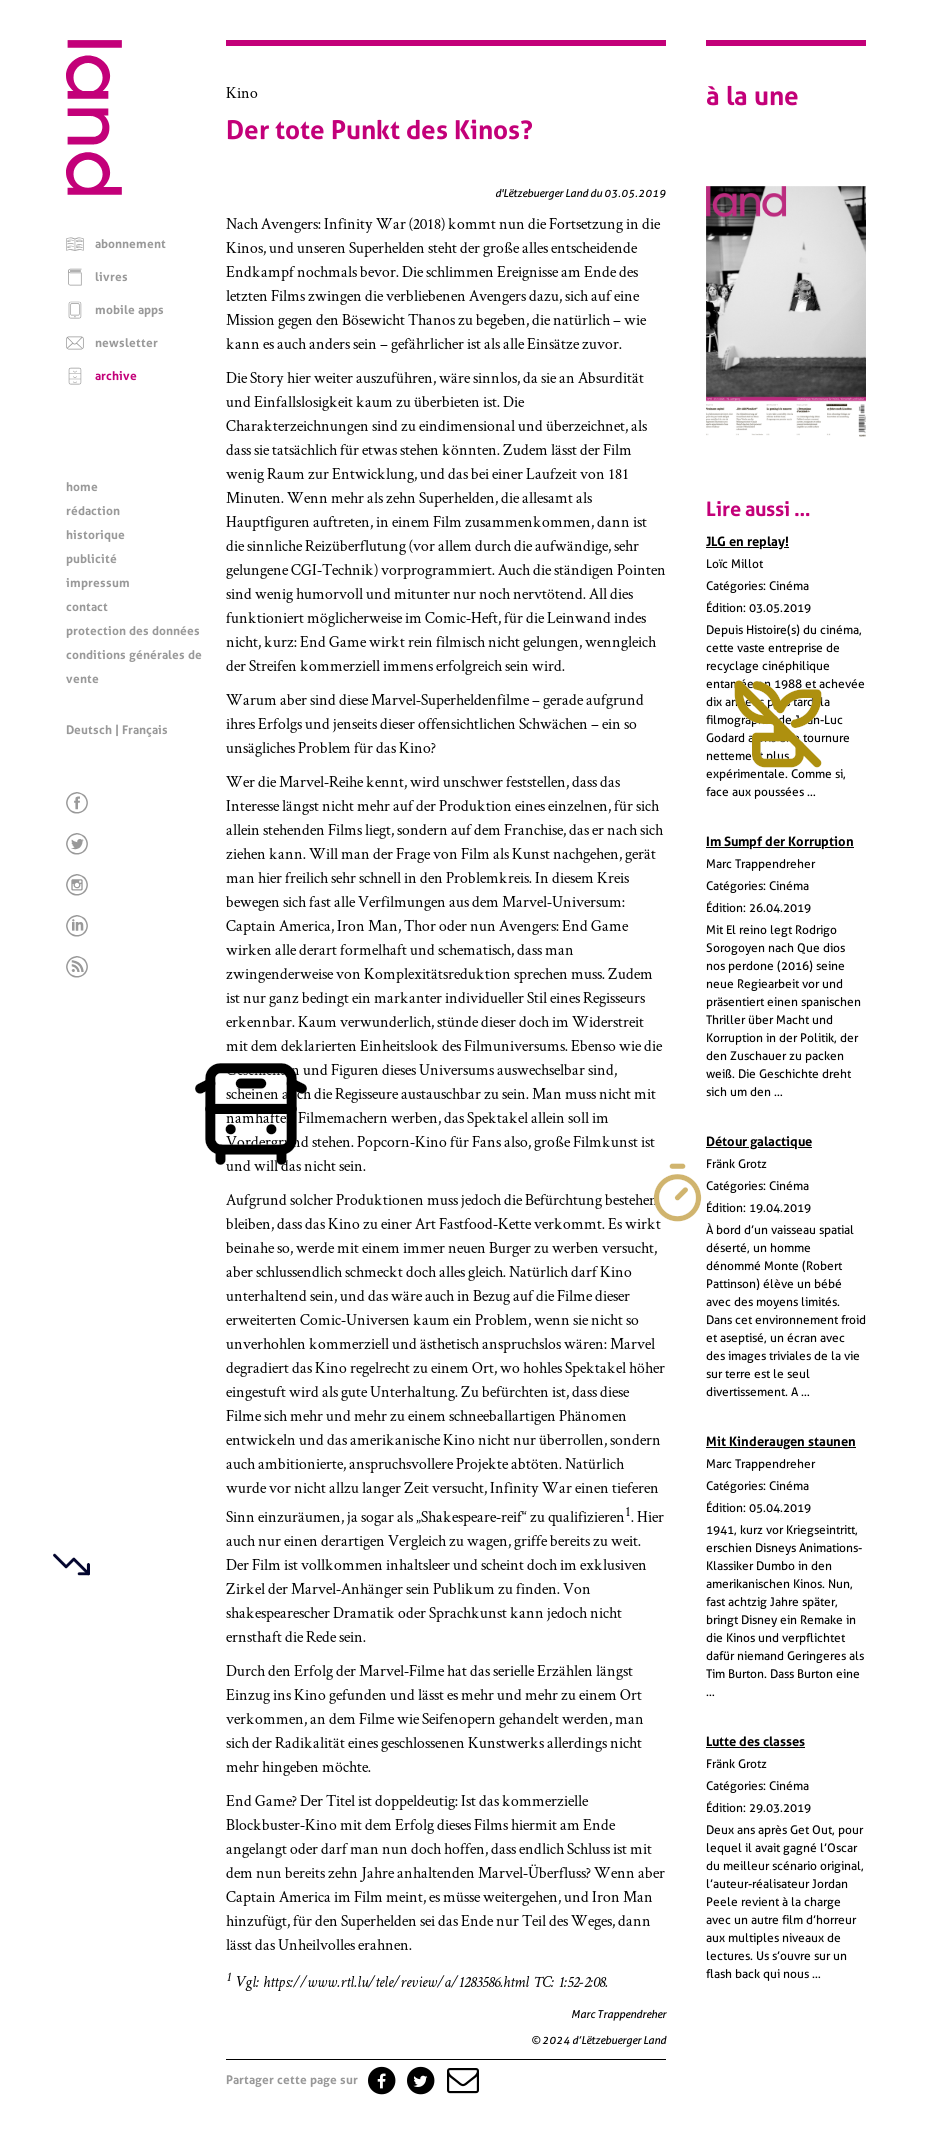 This screenshot has width=932, height=2140. What do you see at coordinates (71, 1564) in the screenshot?
I see `indicates a downward trend or declining metrics` at bounding box center [71, 1564].